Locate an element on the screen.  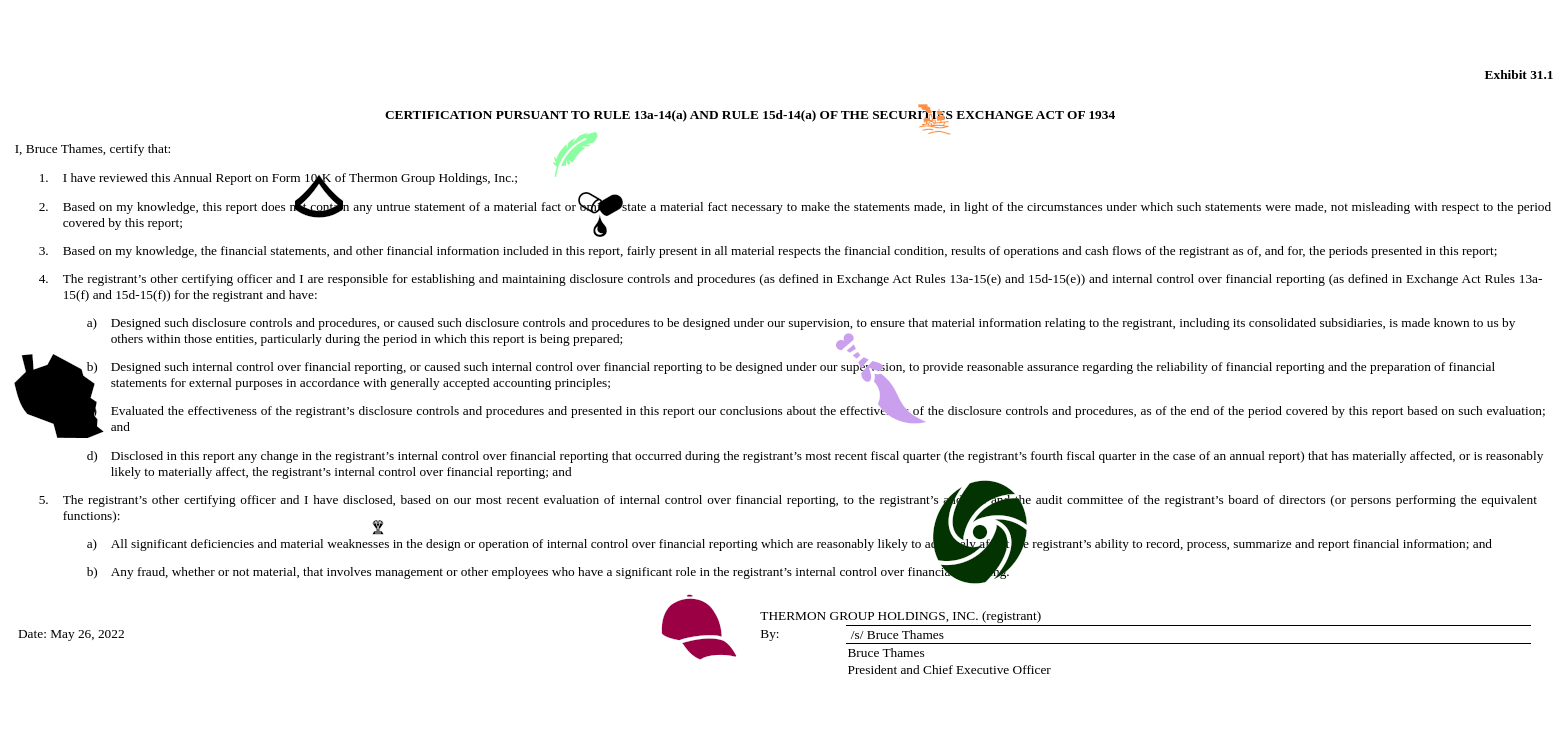
camera shutter or aperture control is located at coordinates (979, 531).